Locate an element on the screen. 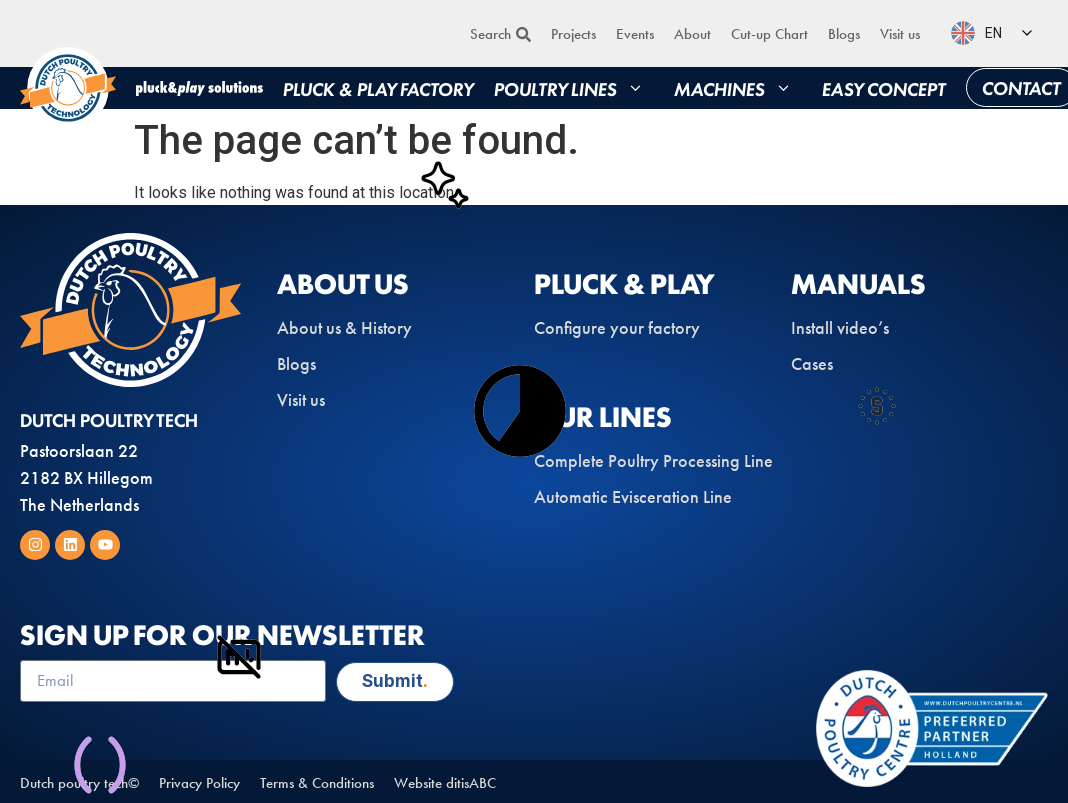  disable markdown formatting is located at coordinates (239, 657).